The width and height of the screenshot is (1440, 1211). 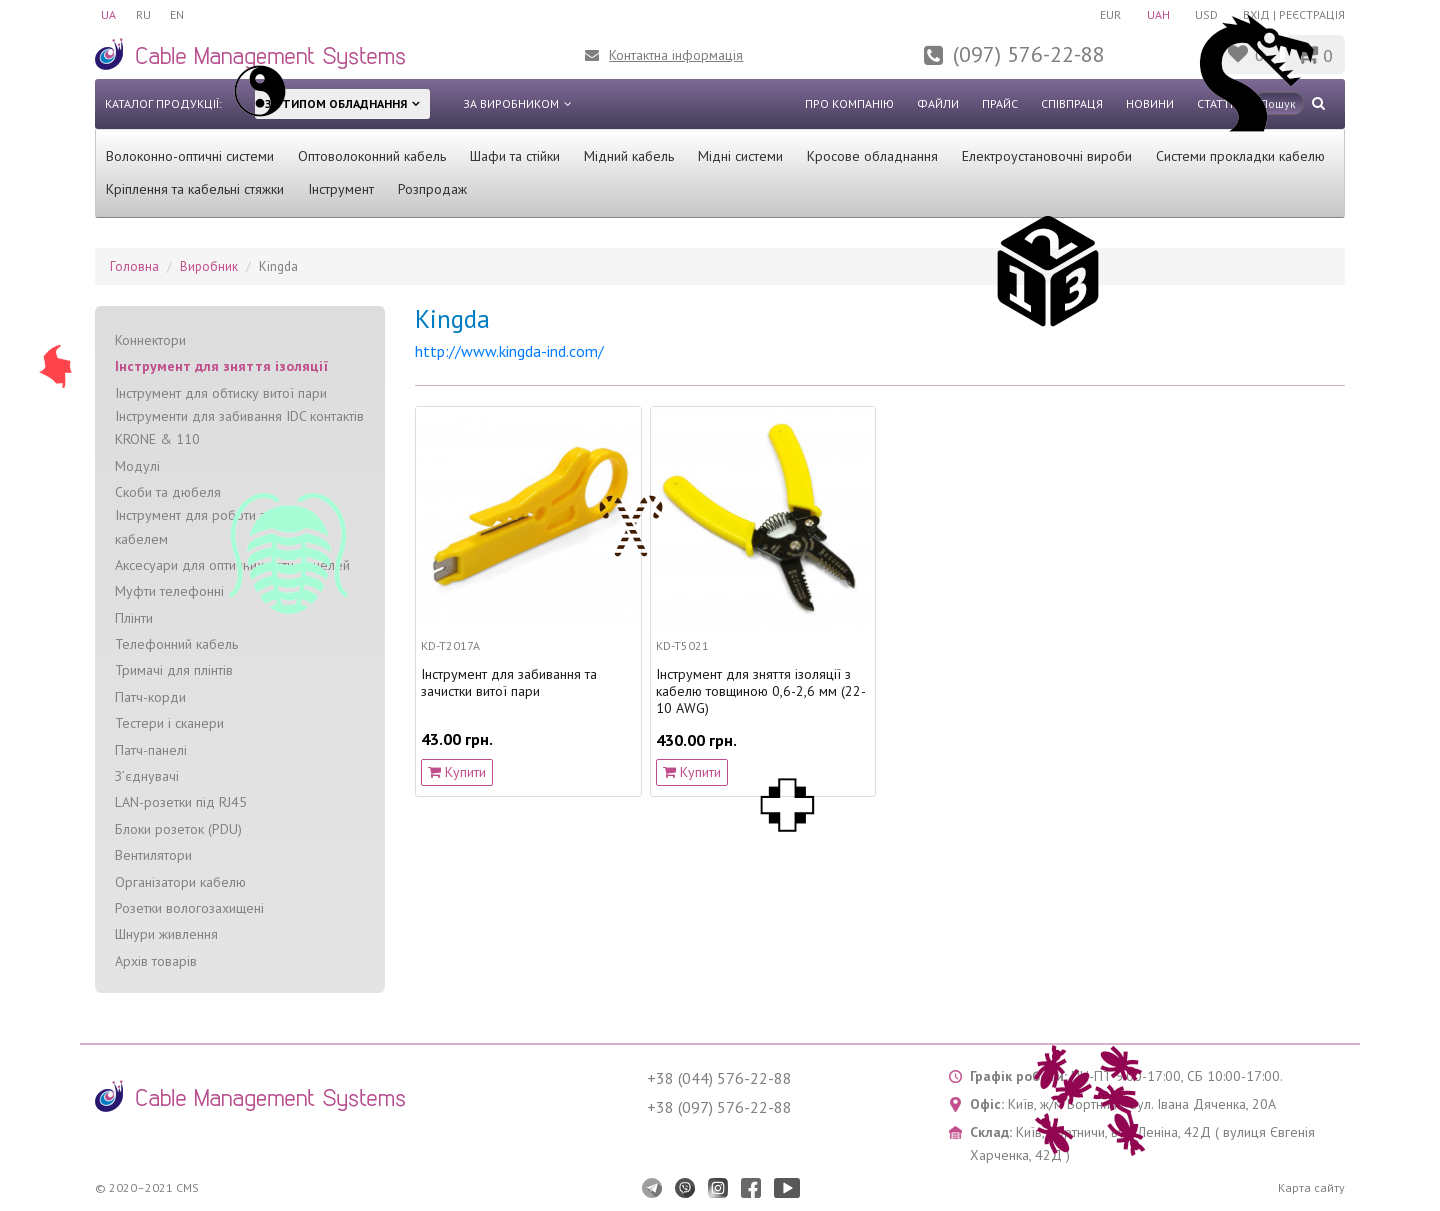 I want to click on trilobite fossil icon for a paleontology or natural history app, so click(x=288, y=553).